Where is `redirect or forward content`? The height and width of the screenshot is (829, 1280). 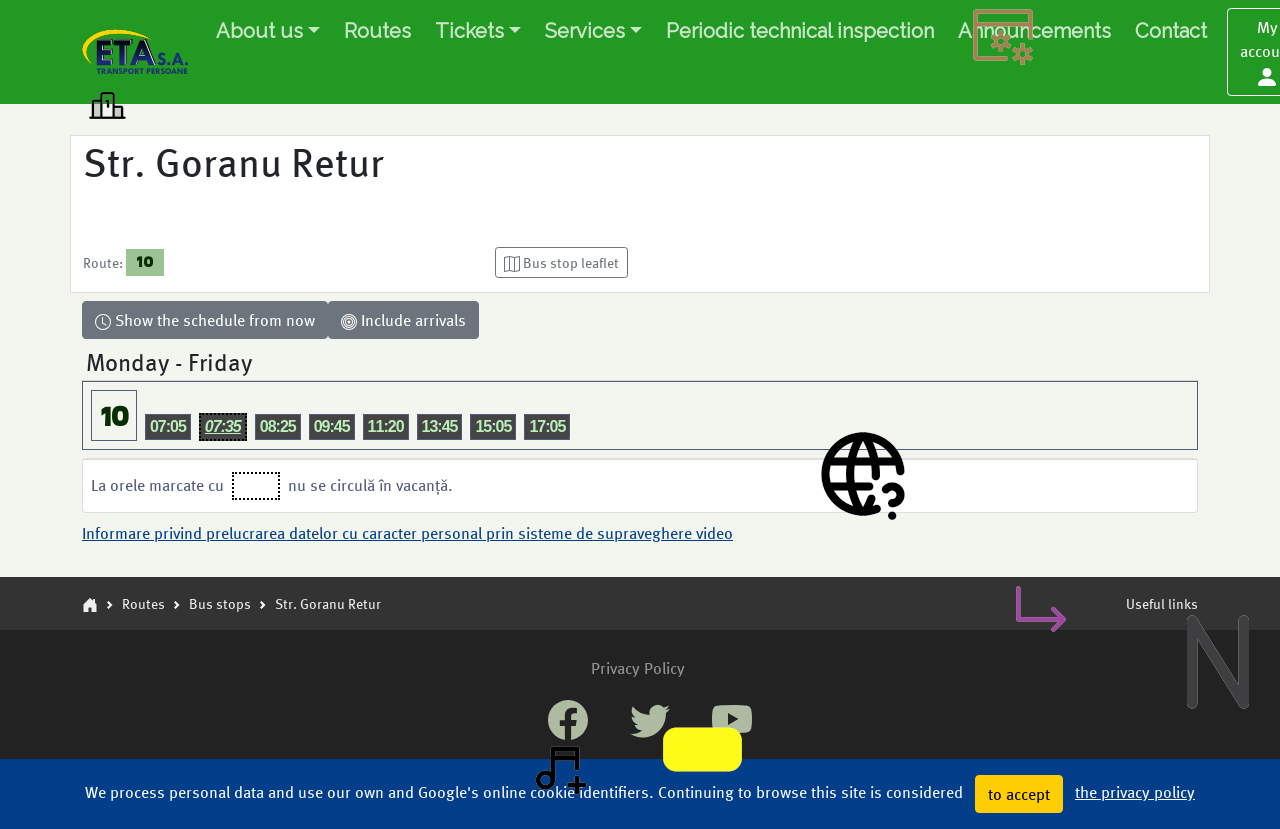
redirect or forward content is located at coordinates (1041, 609).